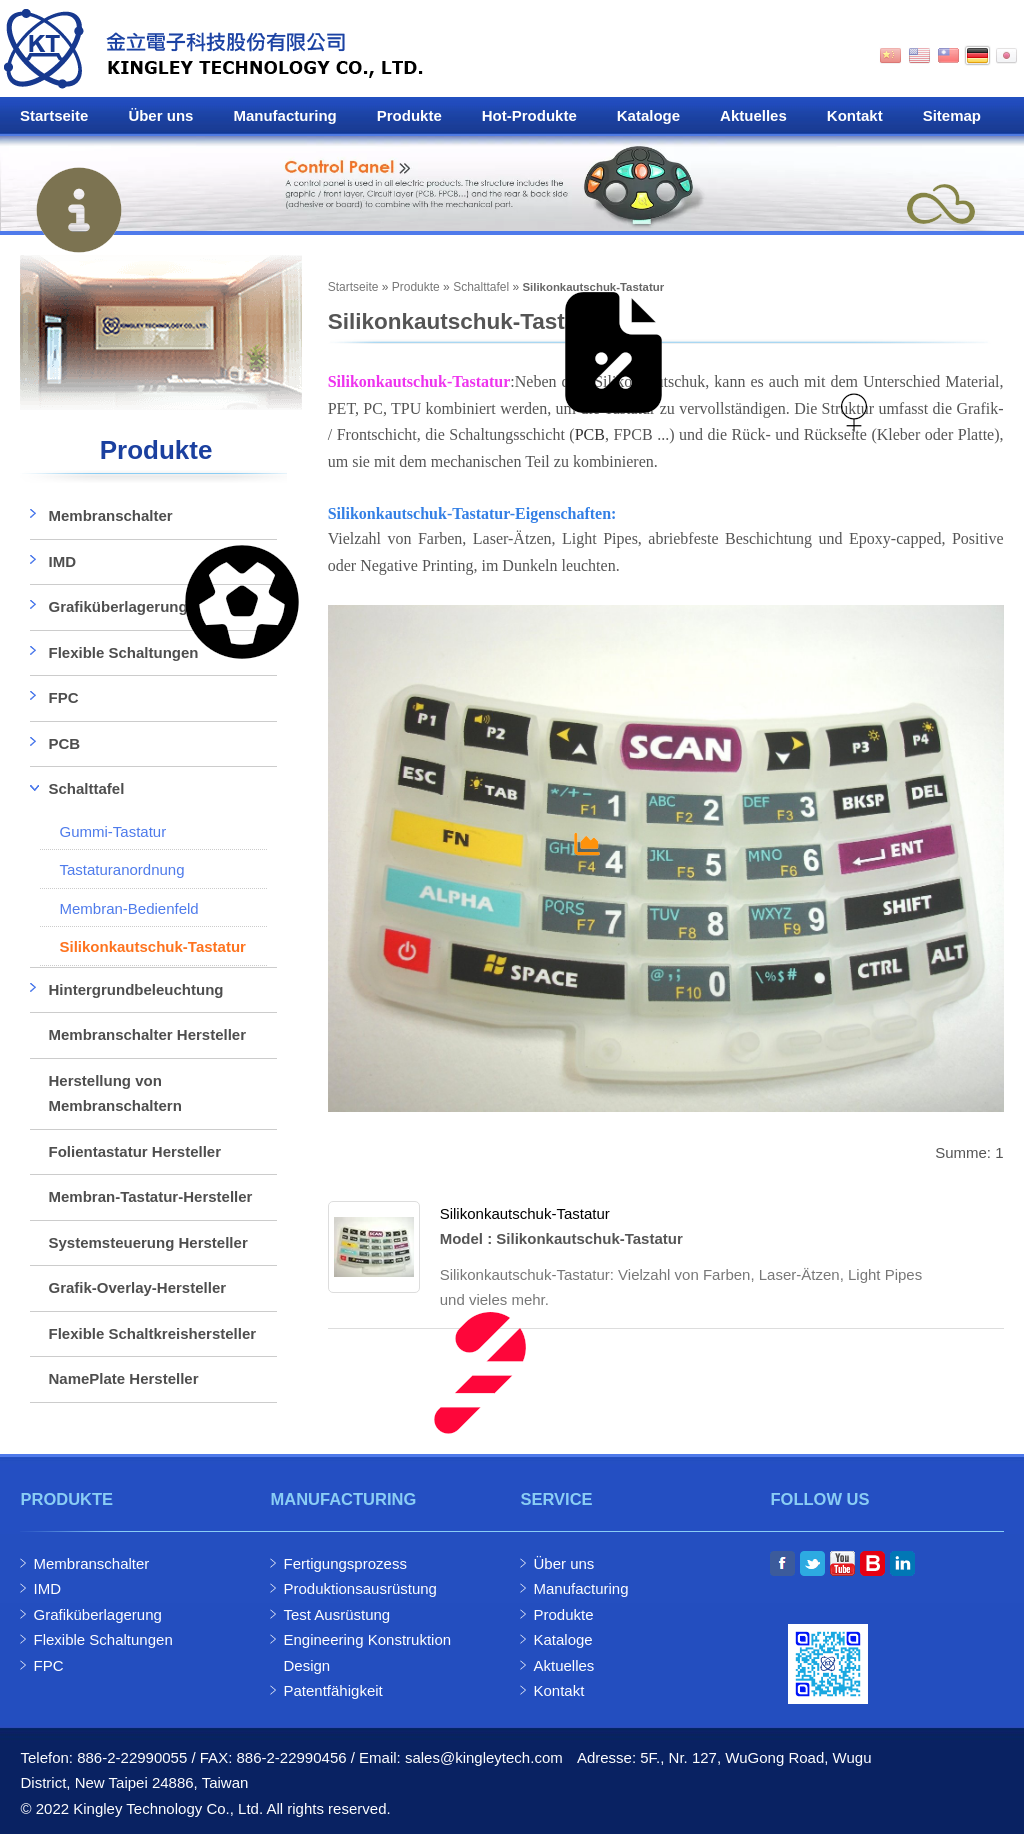 Image resolution: width=1024 pixels, height=1834 pixels. Describe the element at coordinates (79, 210) in the screenshot. I see `view more information or details` at that location.